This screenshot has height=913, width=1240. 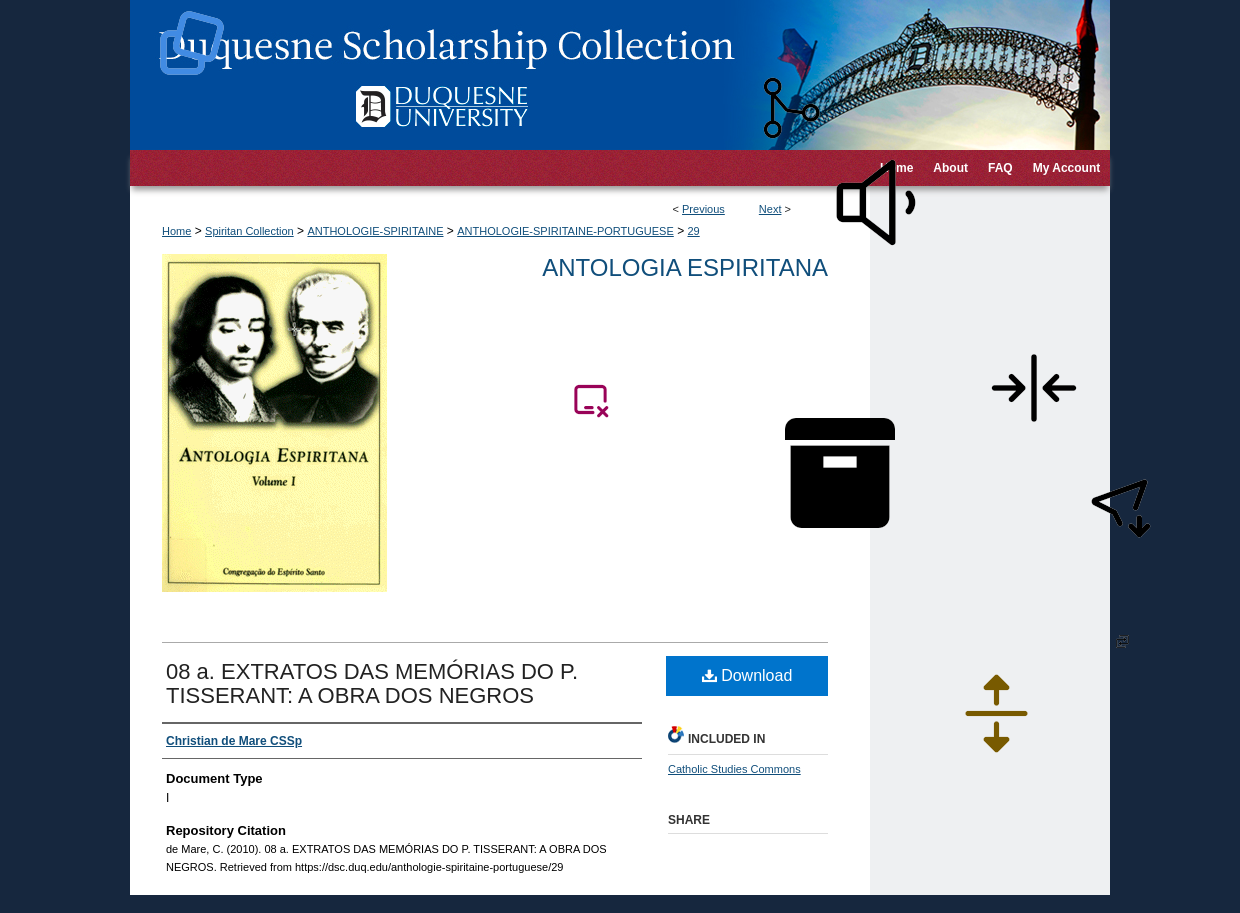 What do you see at coordinates (192, 43) in the screenshot?
I see `swipe to switch between cards or items` at bounding box center [192, 43].